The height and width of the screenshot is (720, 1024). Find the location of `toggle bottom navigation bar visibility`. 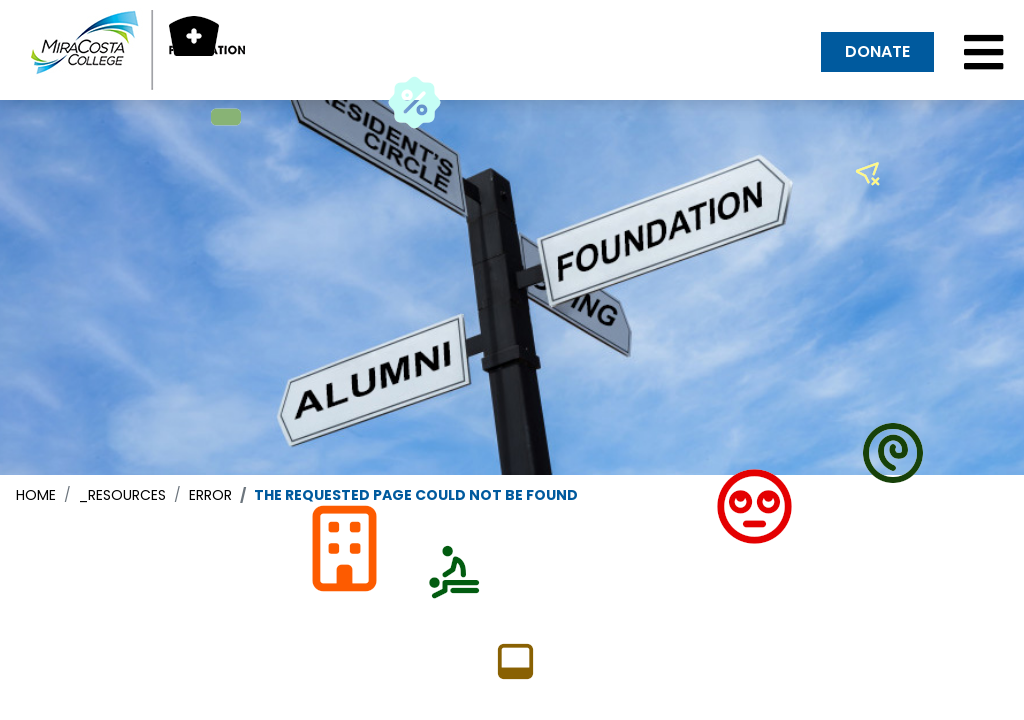

toggle bottom navigation bar visibility is located at coordinates (515, 661).